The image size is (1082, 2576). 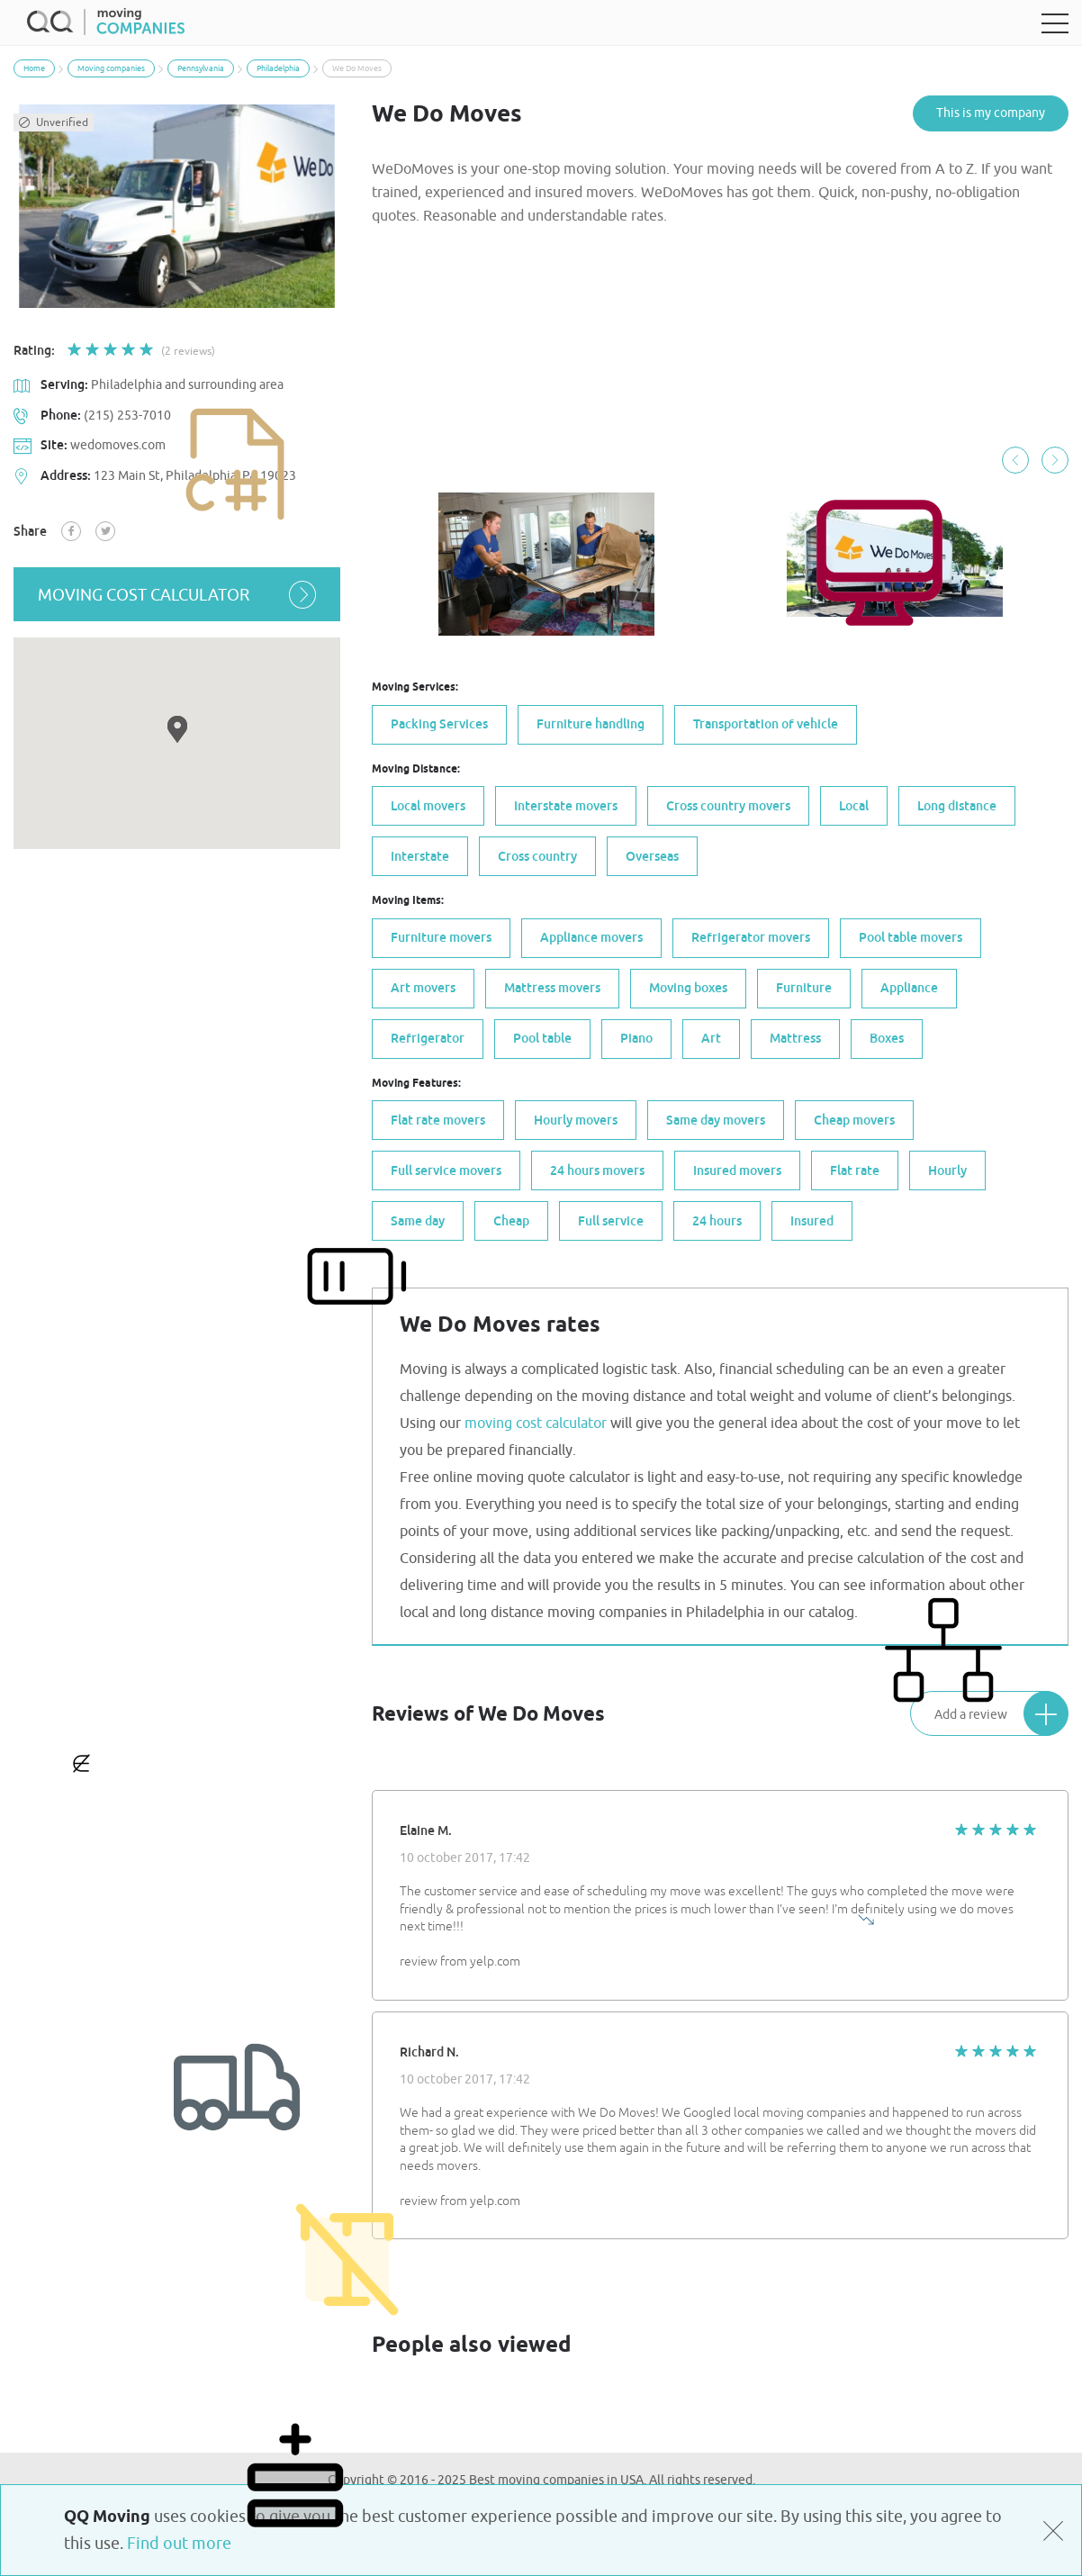 I want to click on open a C# source code file, so click(x=237, y=464).